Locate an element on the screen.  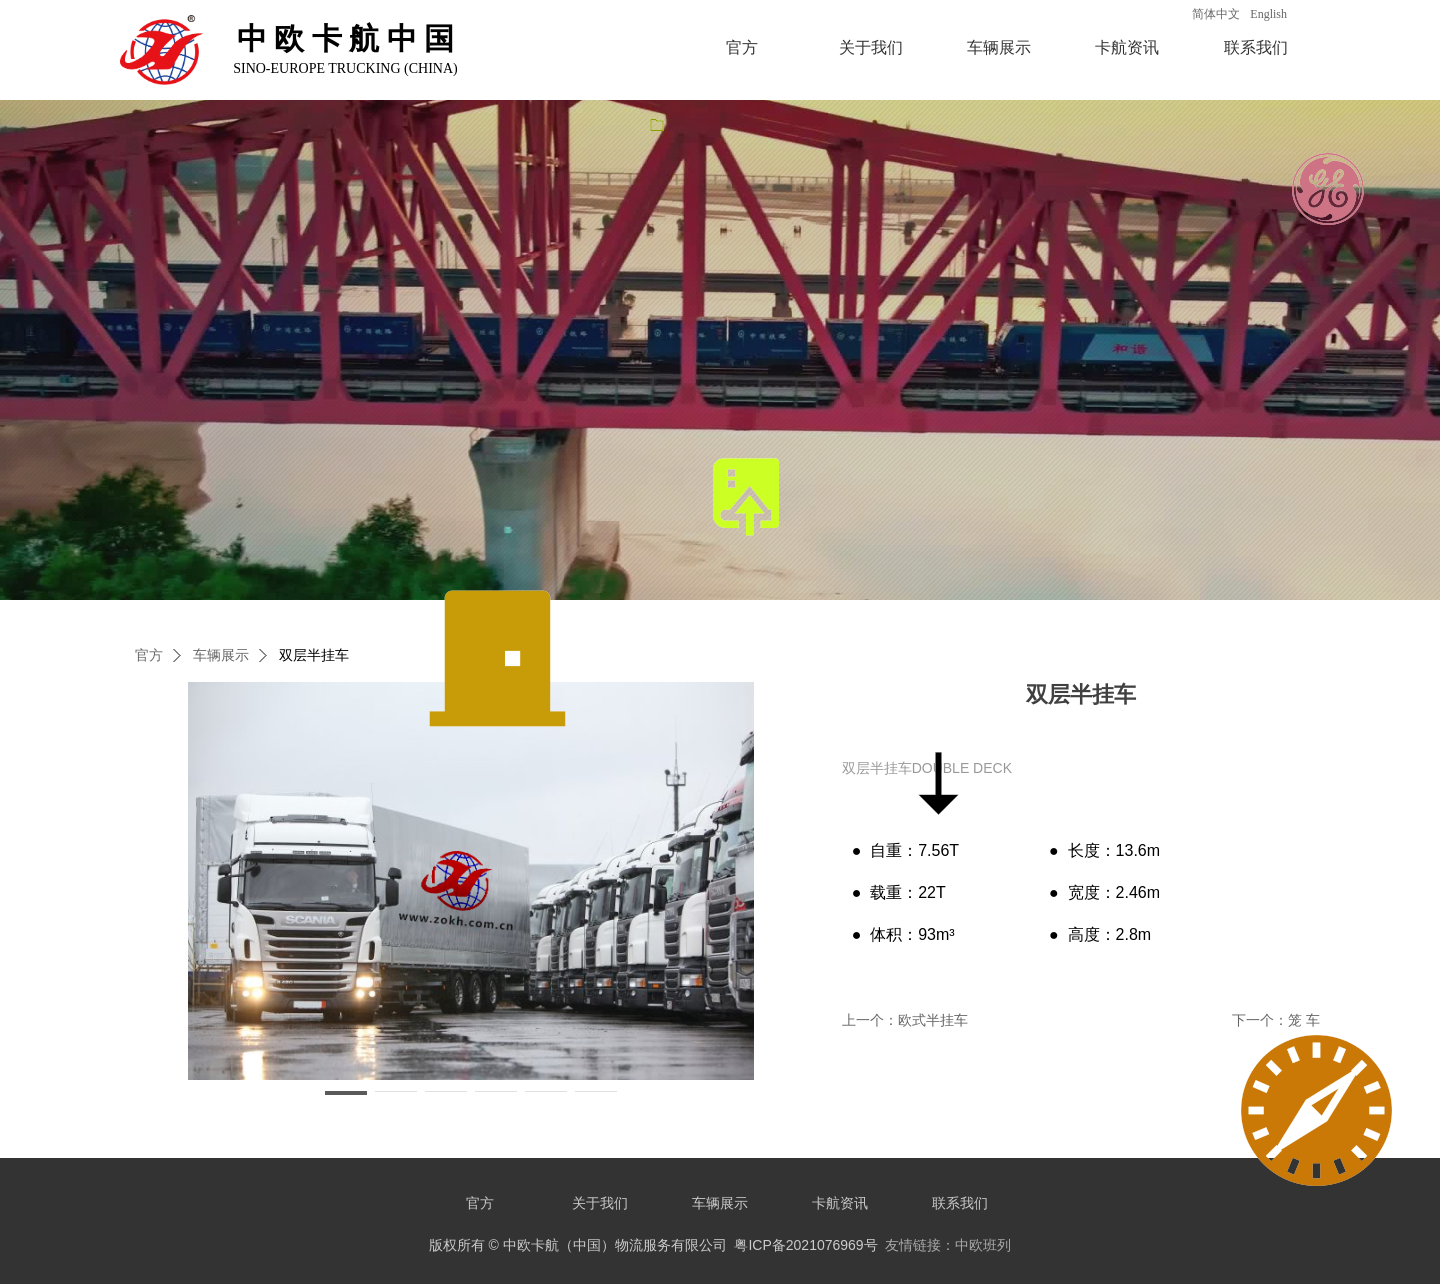
General Electric company logo is located at coordinates (1328, 189).